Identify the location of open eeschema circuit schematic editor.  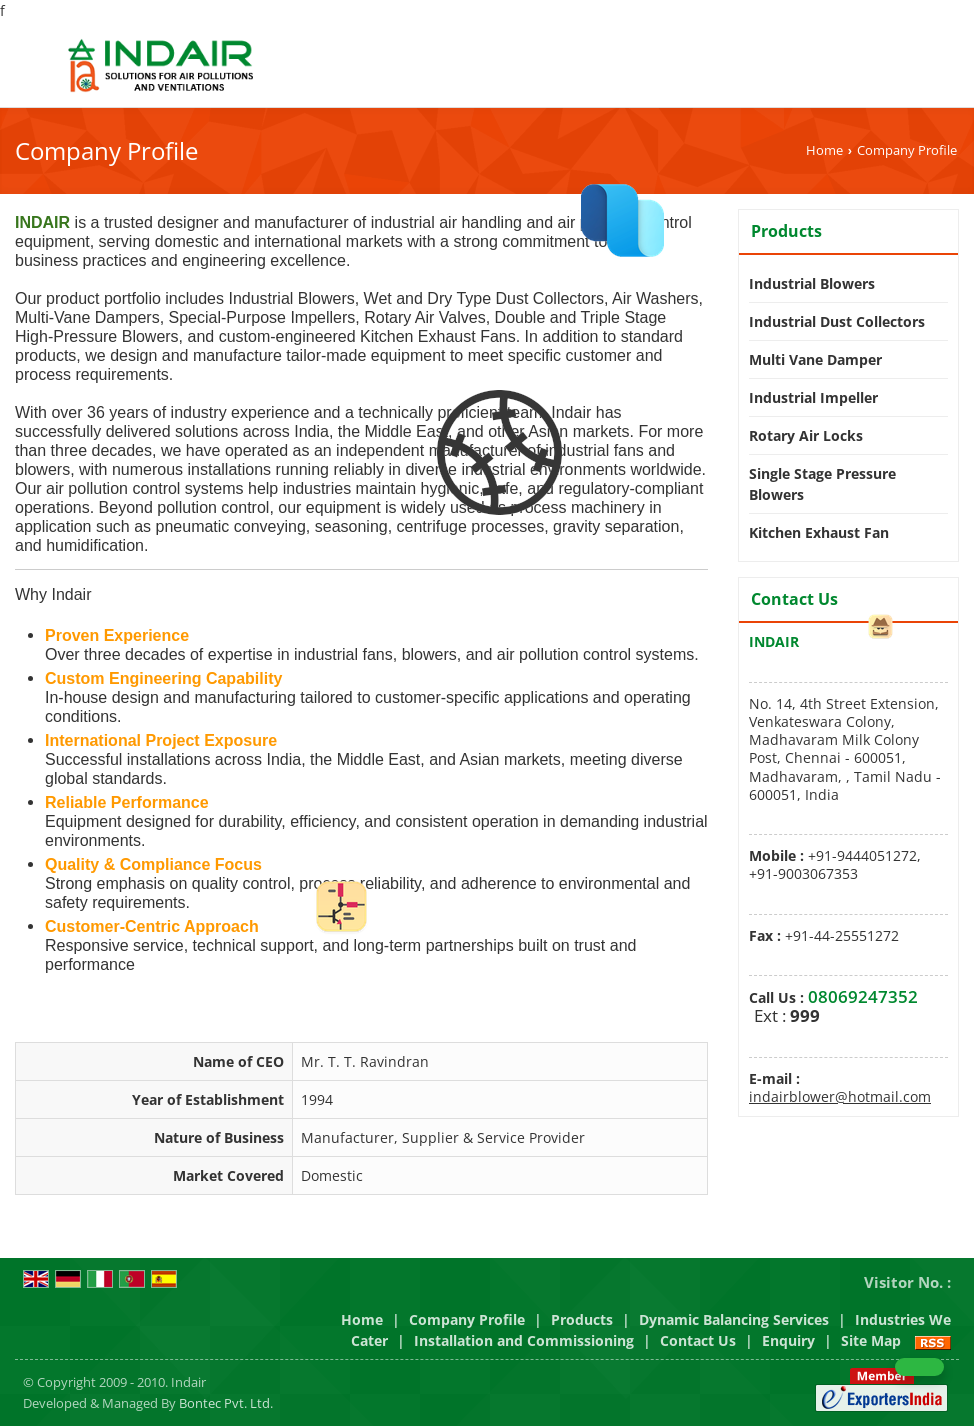
(341, 906).